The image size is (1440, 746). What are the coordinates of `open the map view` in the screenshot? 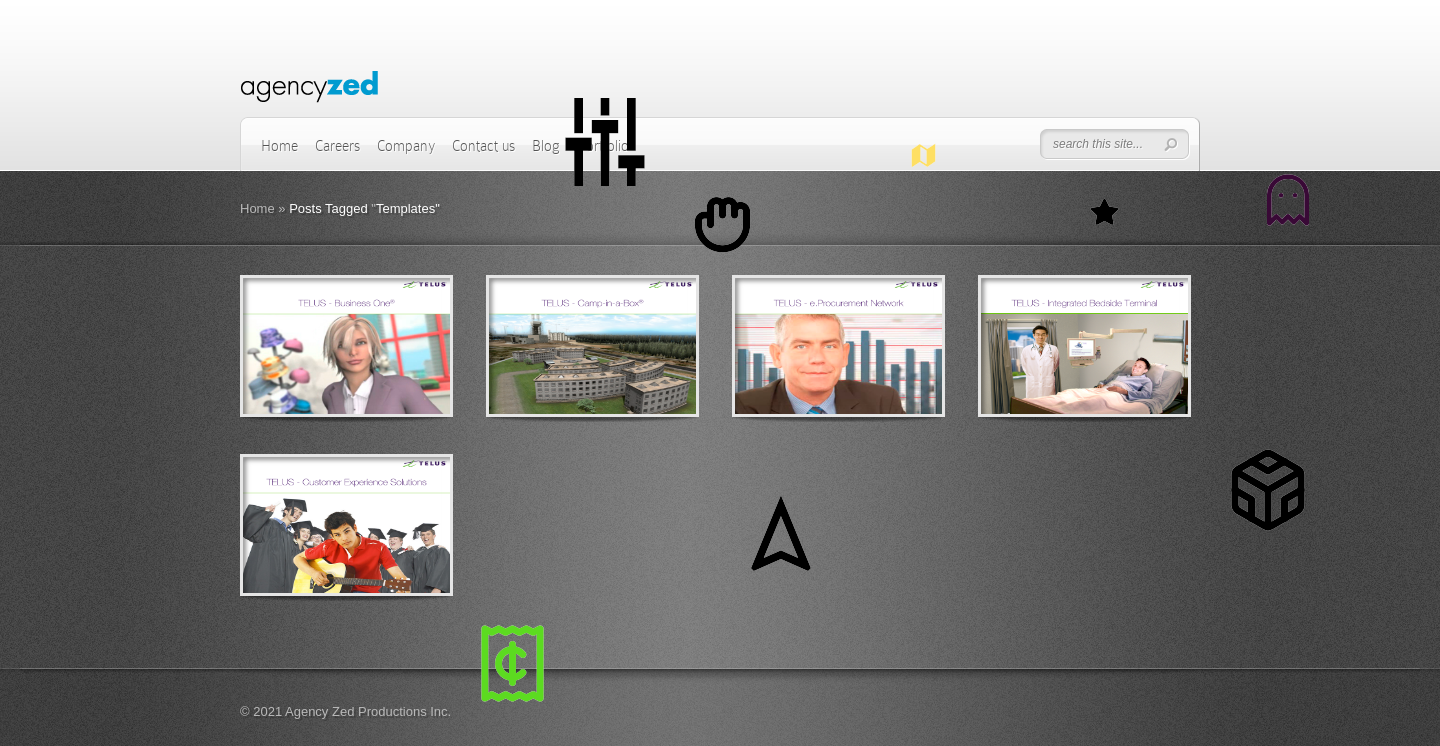 It's located at (923, 155).